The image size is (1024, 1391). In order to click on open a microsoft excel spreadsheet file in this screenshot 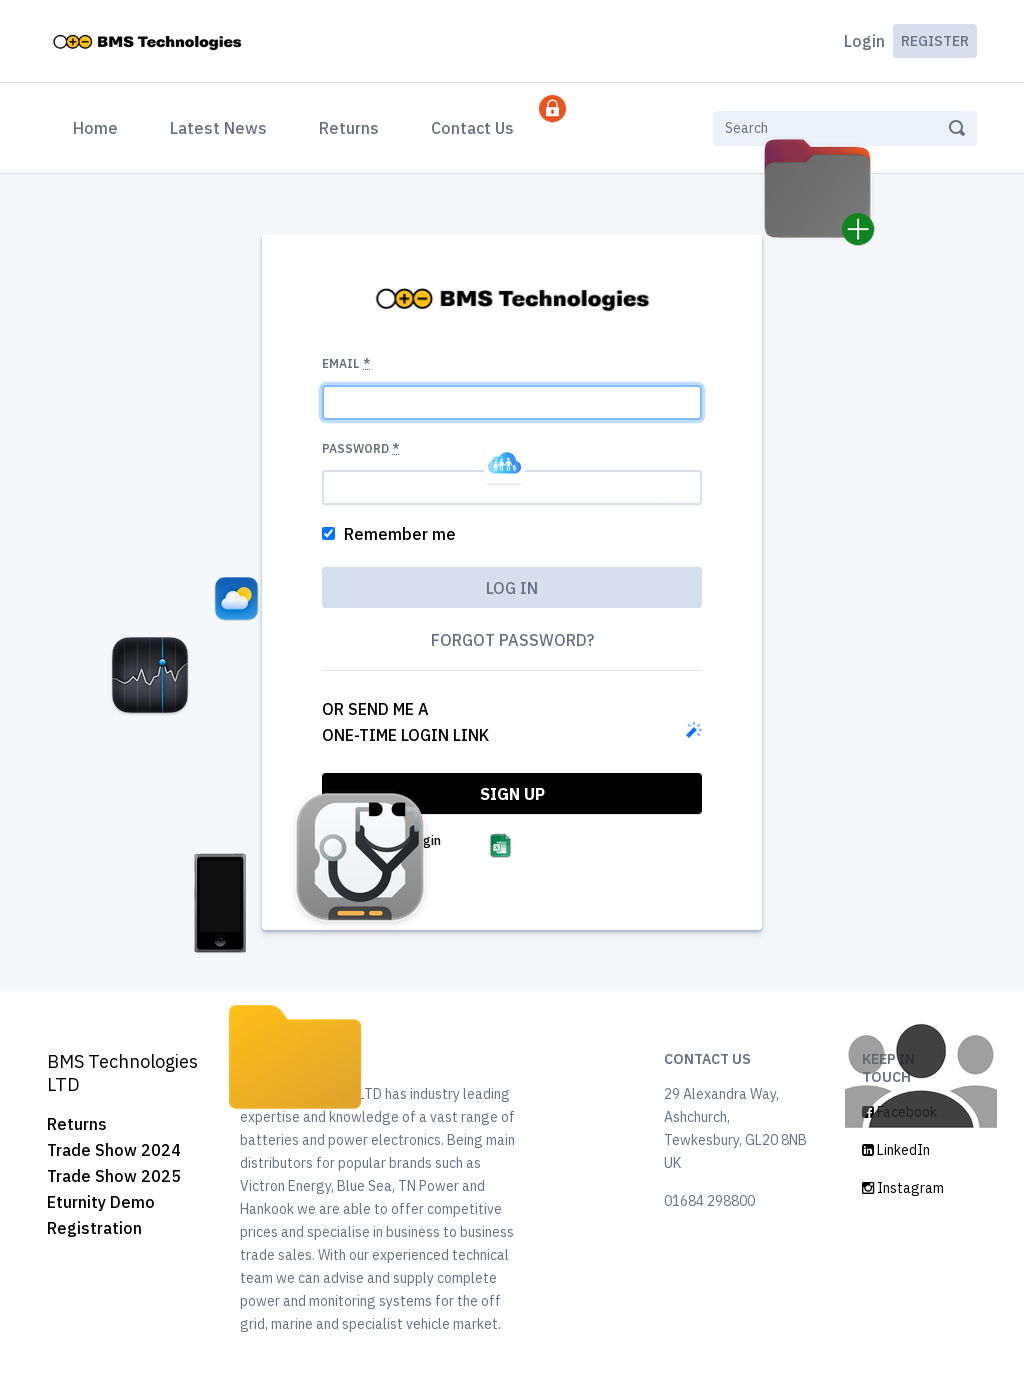, I will do `click(500, 845)`.